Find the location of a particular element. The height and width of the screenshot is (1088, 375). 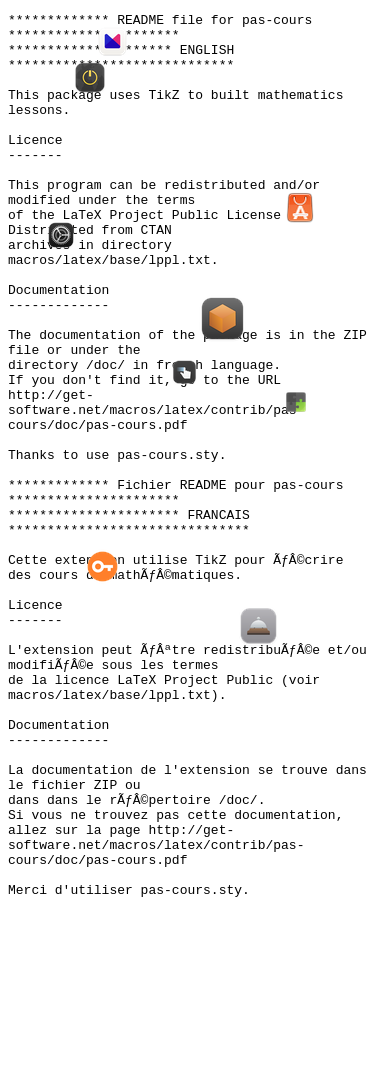

open trackpad or touch gesture settings is located at coordinates (184, 372).